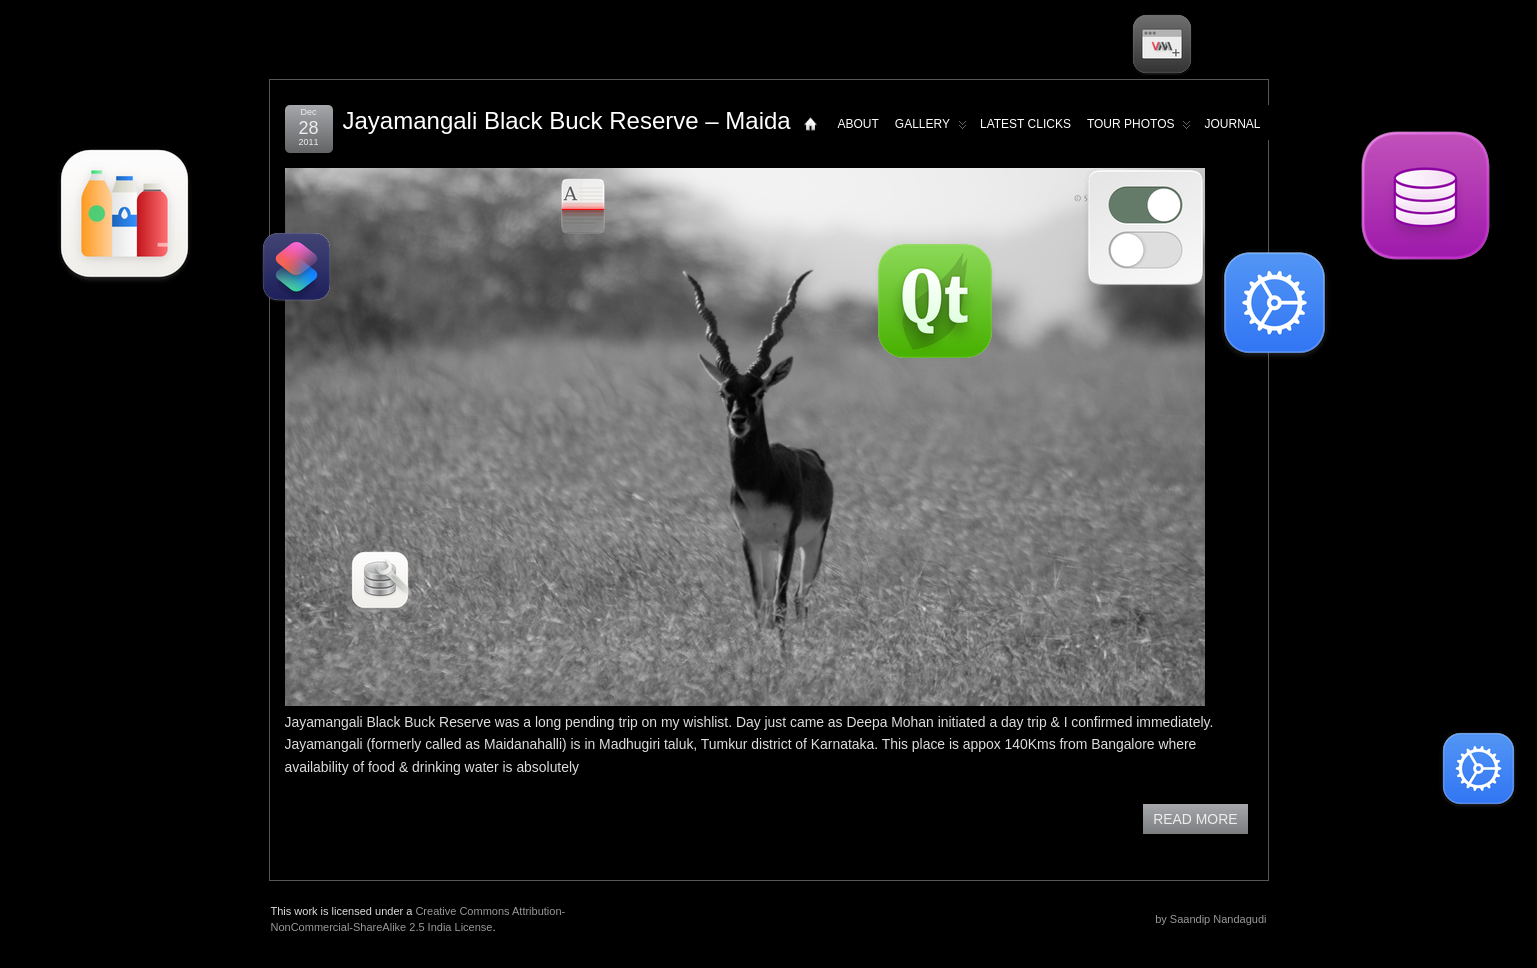 The height and width of the screenshot is (968, 1537). What do you see at coordinates (935, 301) in the screenshot?
I see `launch qt creator development environment` at bounding box center [935, 301].